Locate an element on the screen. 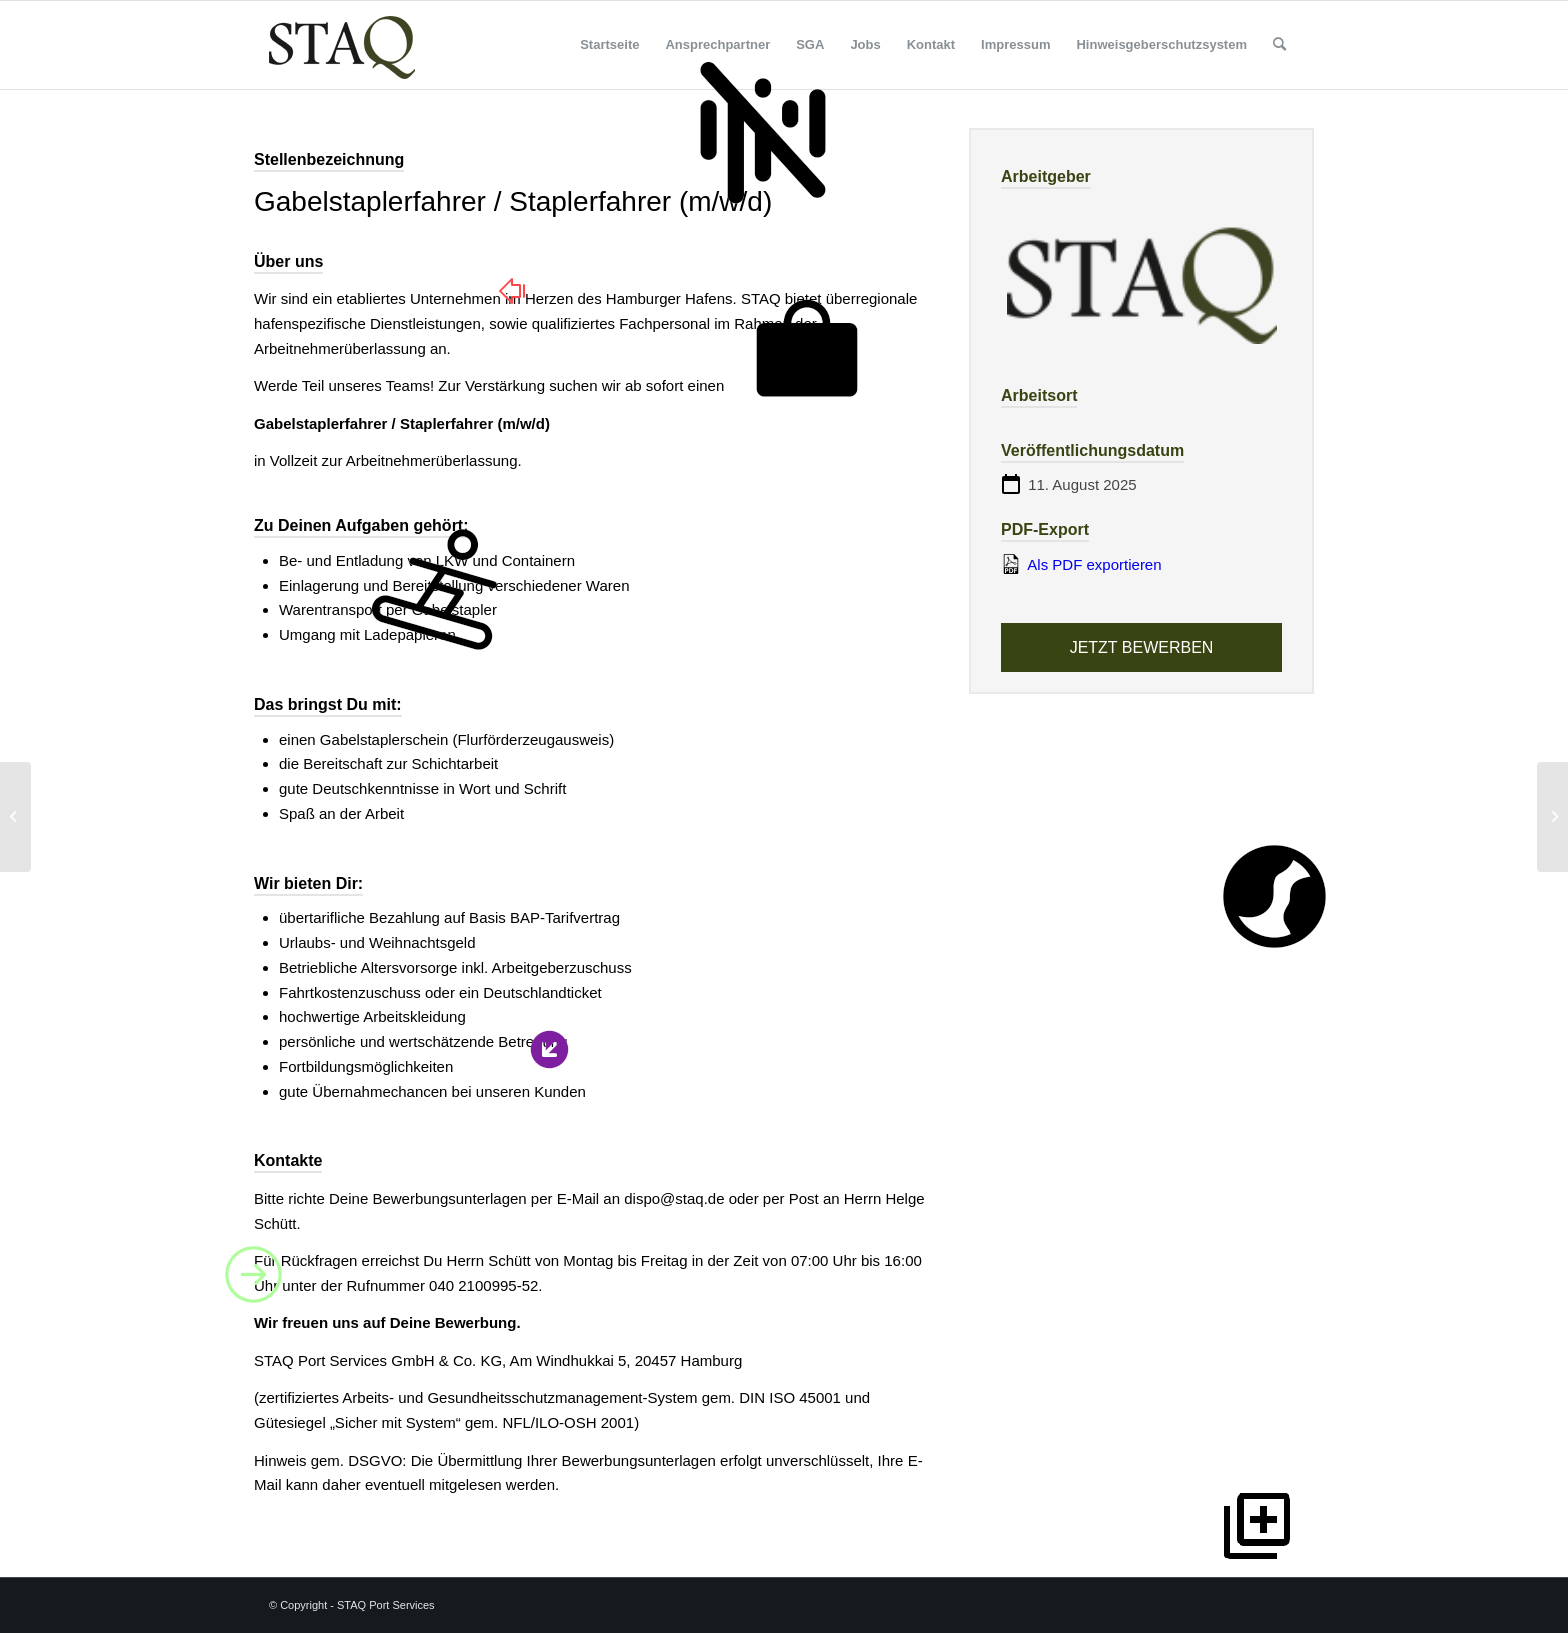 This screenshot has height=1633, width=1568. add item to your library is located at coordinates (1257, 1526).